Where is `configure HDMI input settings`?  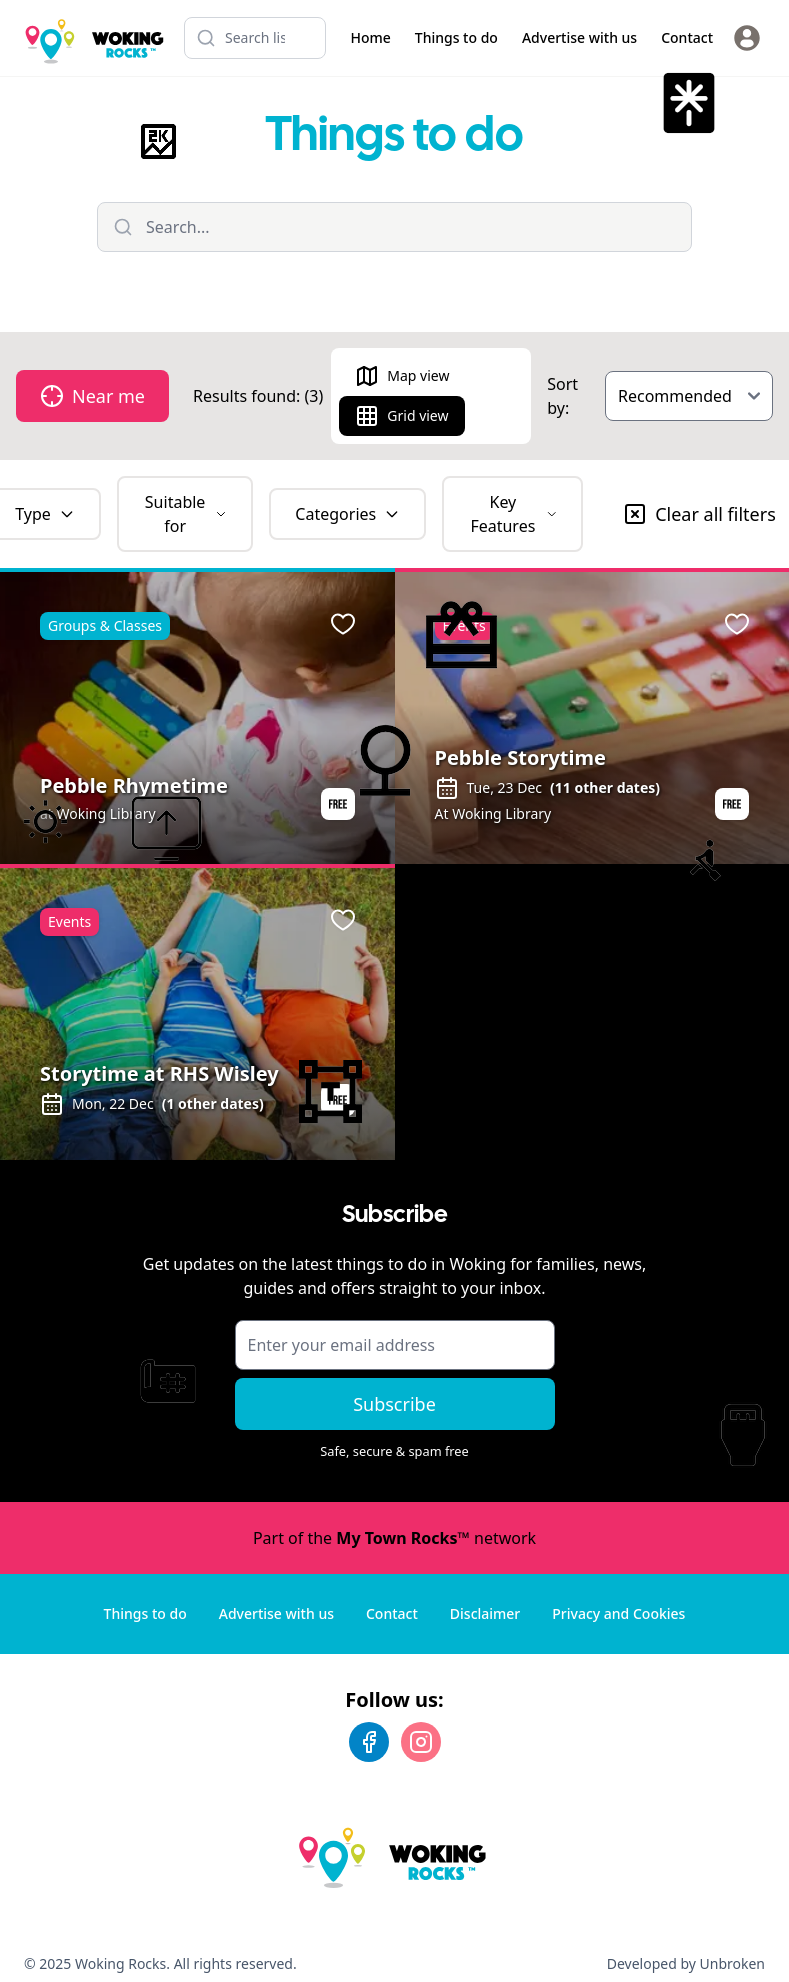 configure HDMI input settings is located at coordinates (743, 1435).